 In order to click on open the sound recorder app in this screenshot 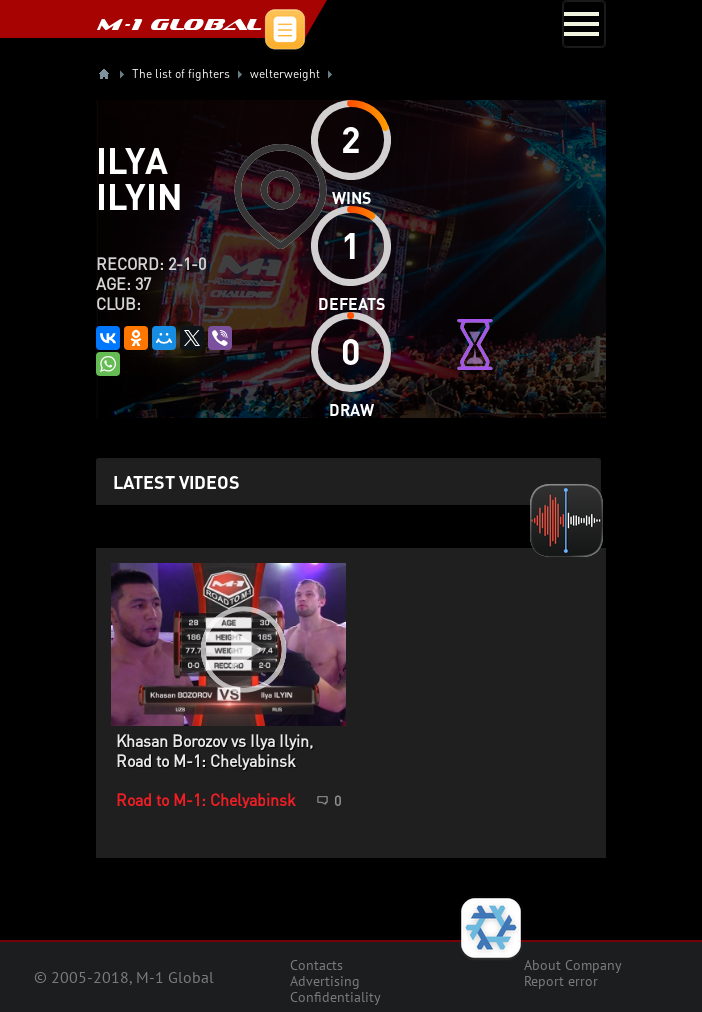, I will do `click(566, 520)`.